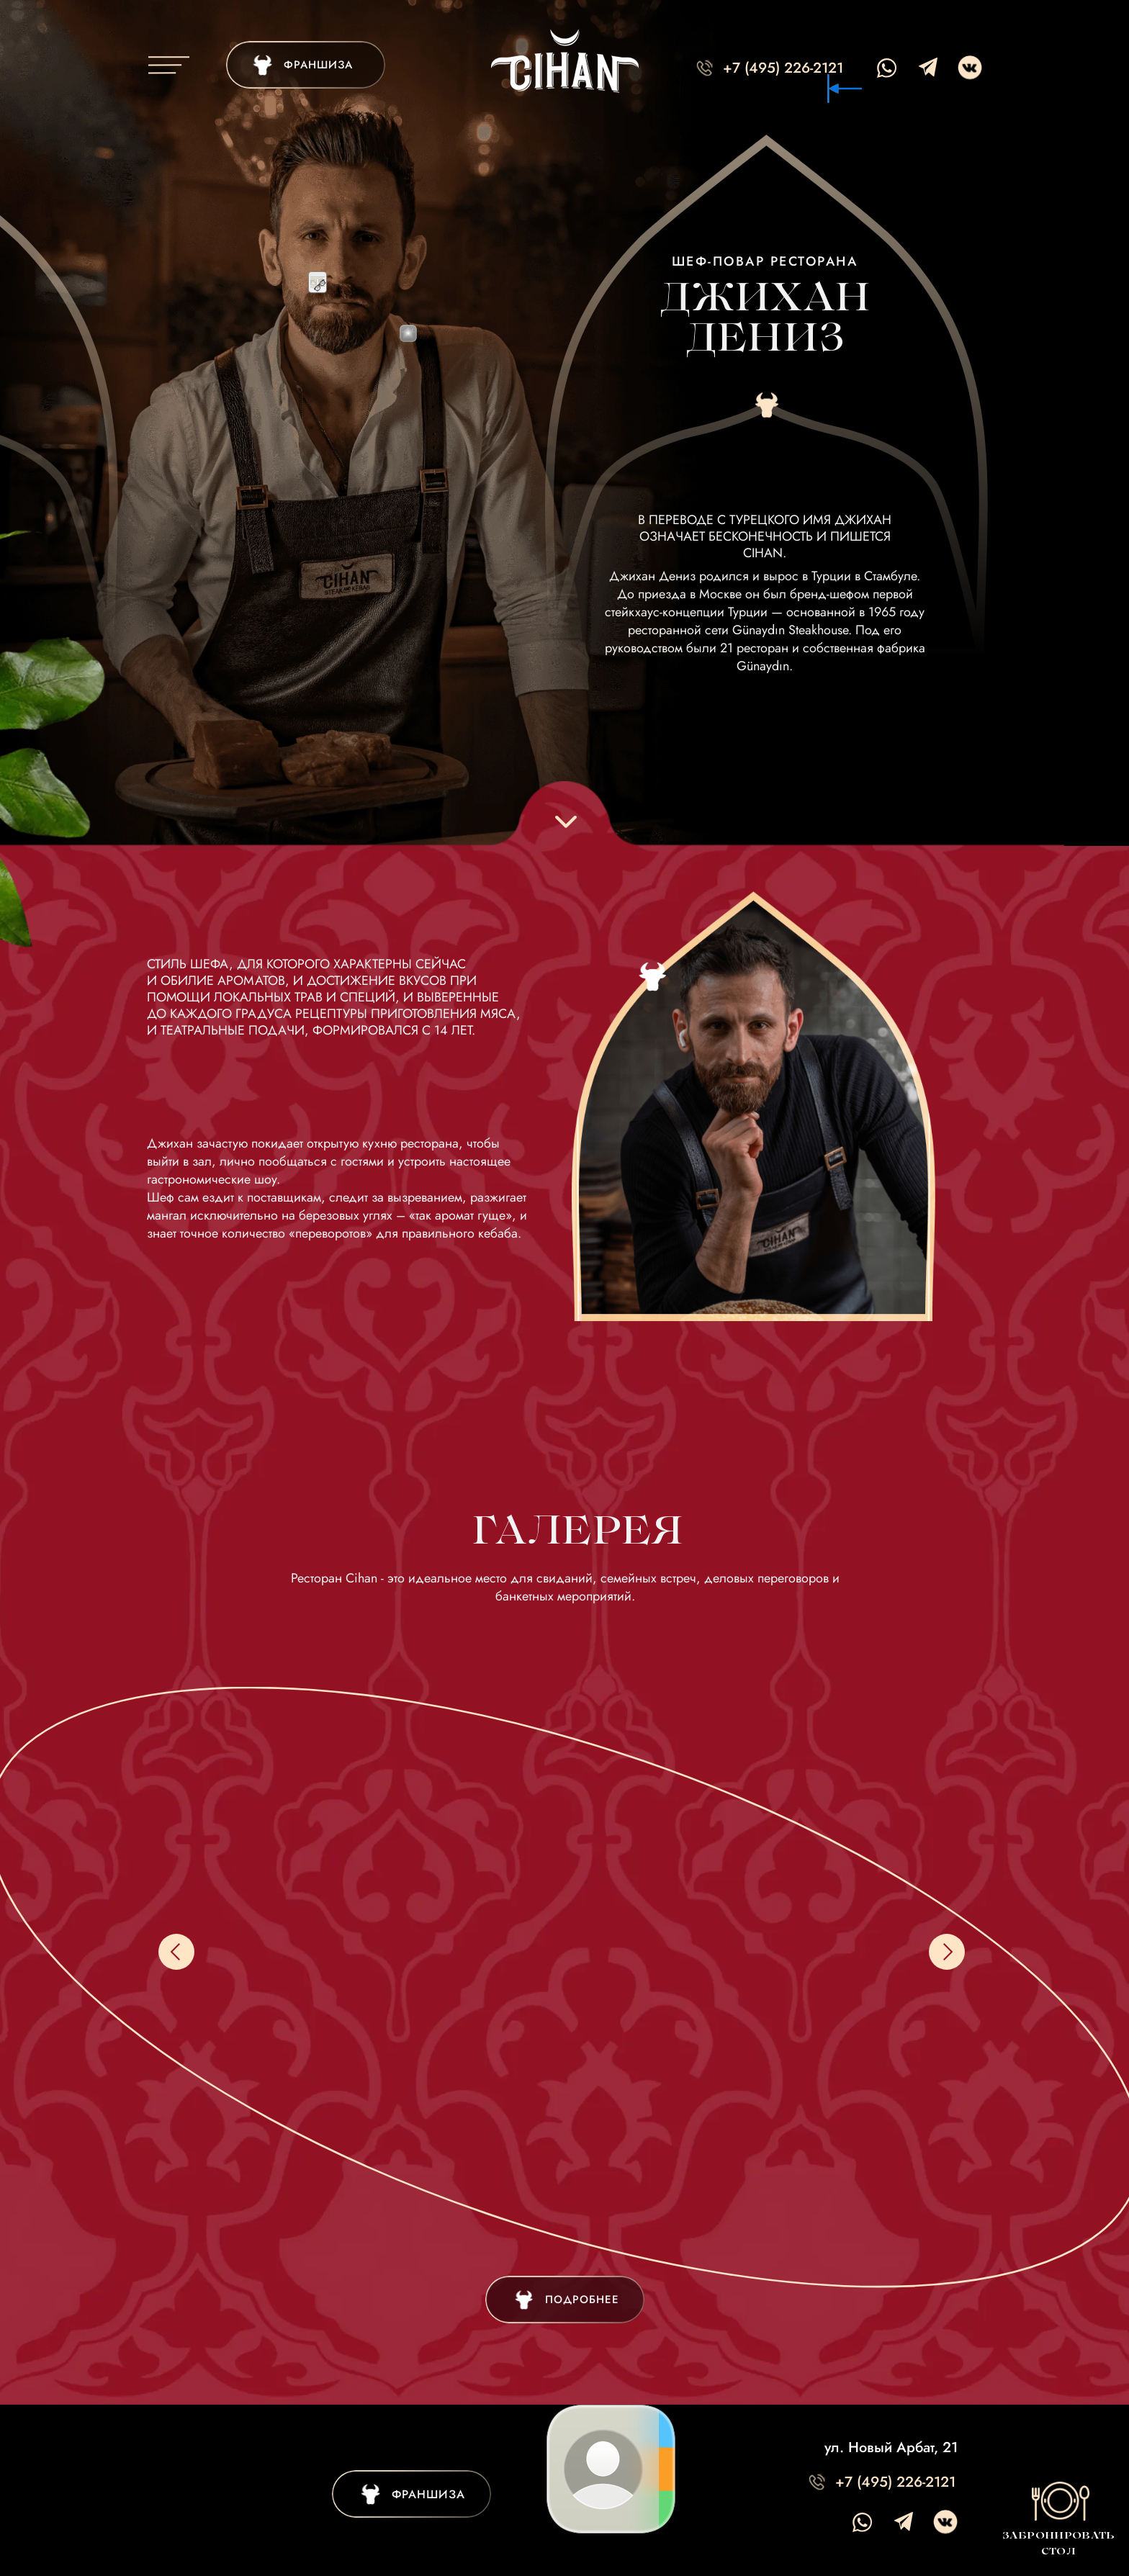  What do you see at coordinates (845, 89) in the screenshot?
I see `go to the first item in a list or sequence` at bounding box center [845, 89].